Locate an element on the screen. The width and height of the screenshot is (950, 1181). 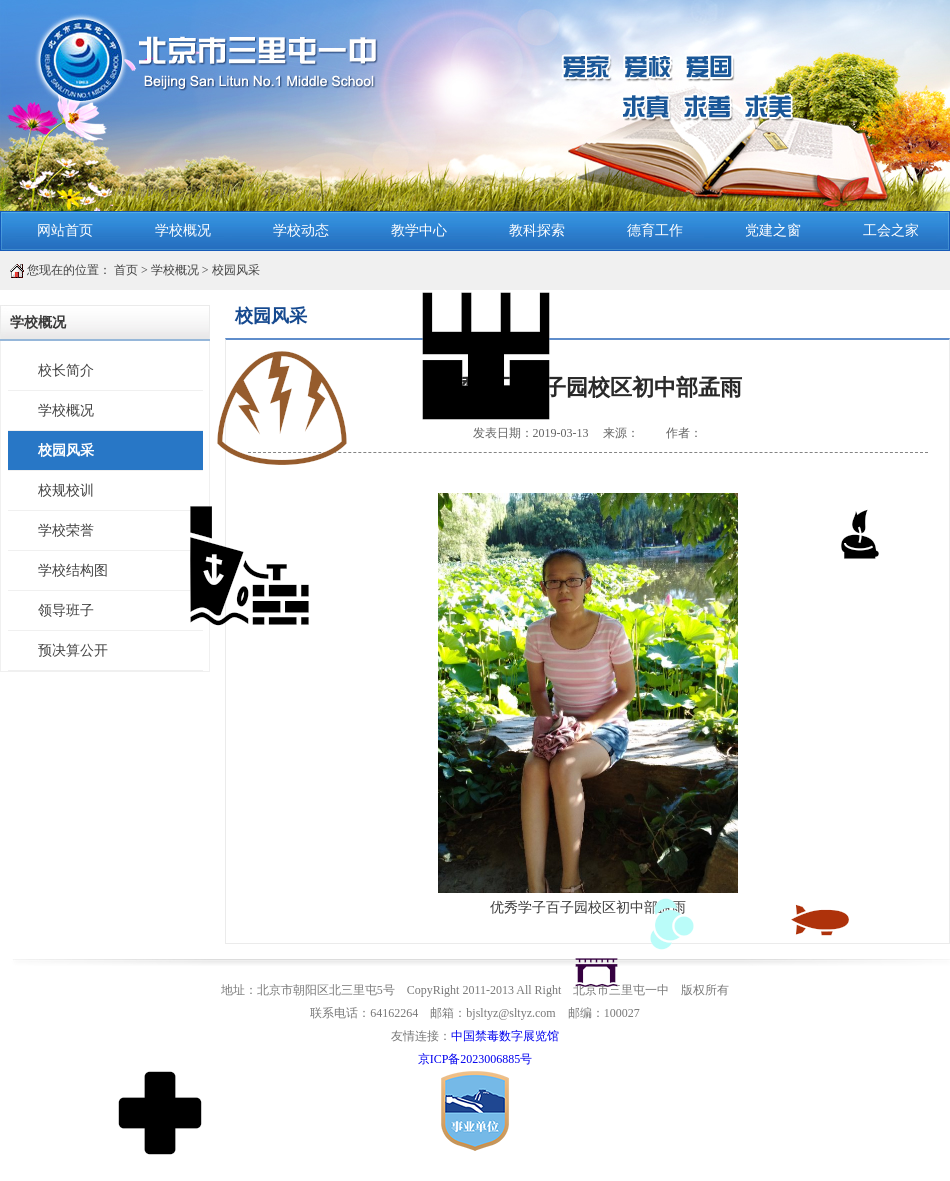
activate energy shield or barrier is located at coordinates (282, 407).